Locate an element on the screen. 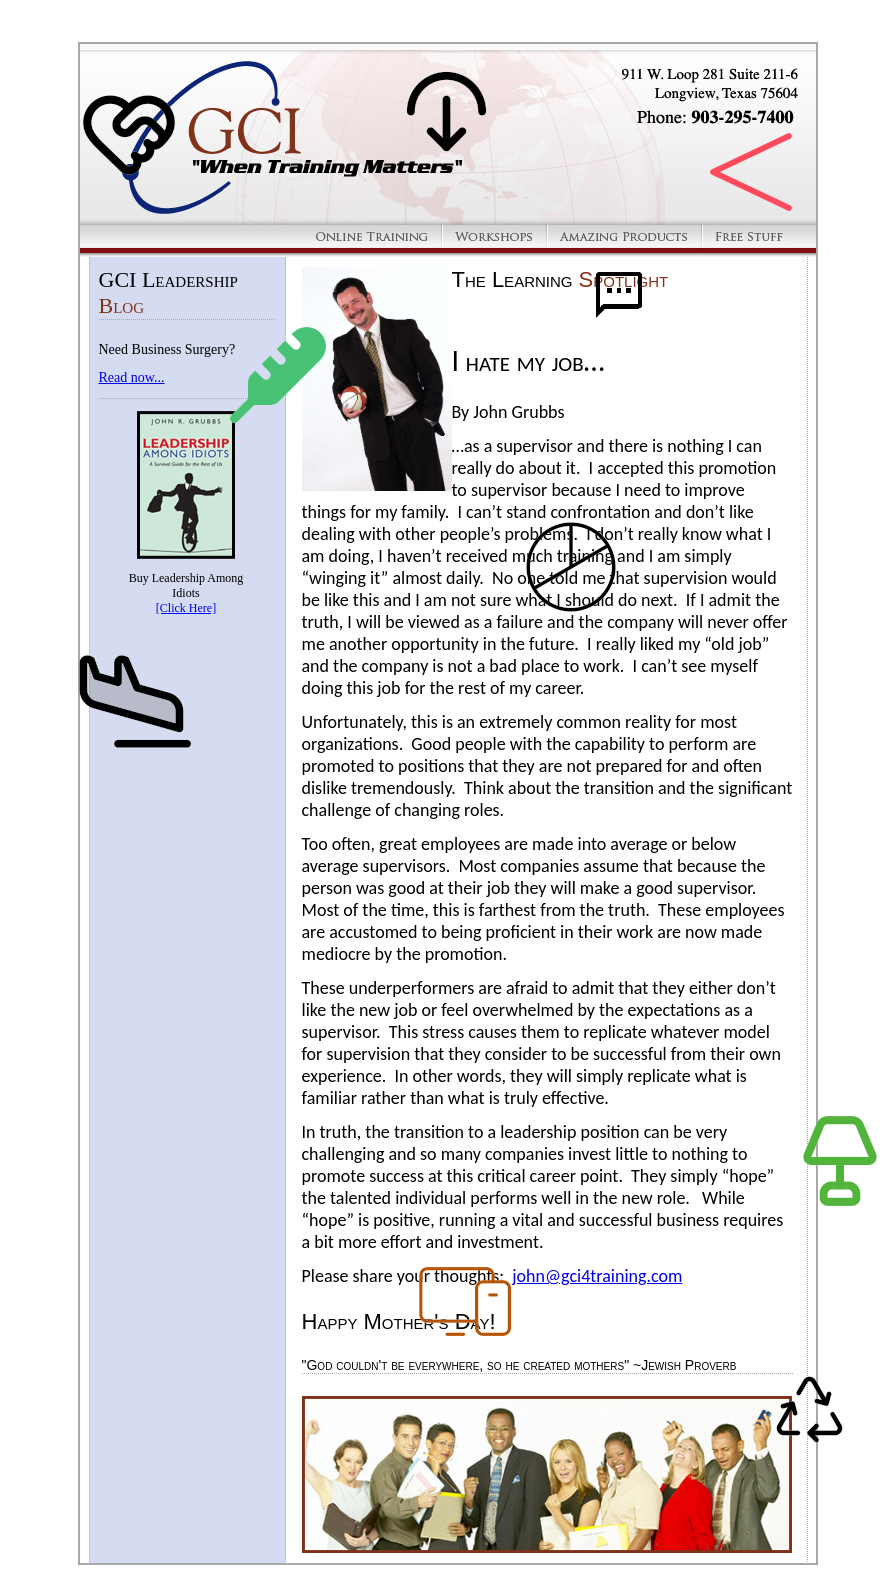 This screenshot has width=895, height=1573. view analytics or statistics breakdown is located at coordinates (571, 567).